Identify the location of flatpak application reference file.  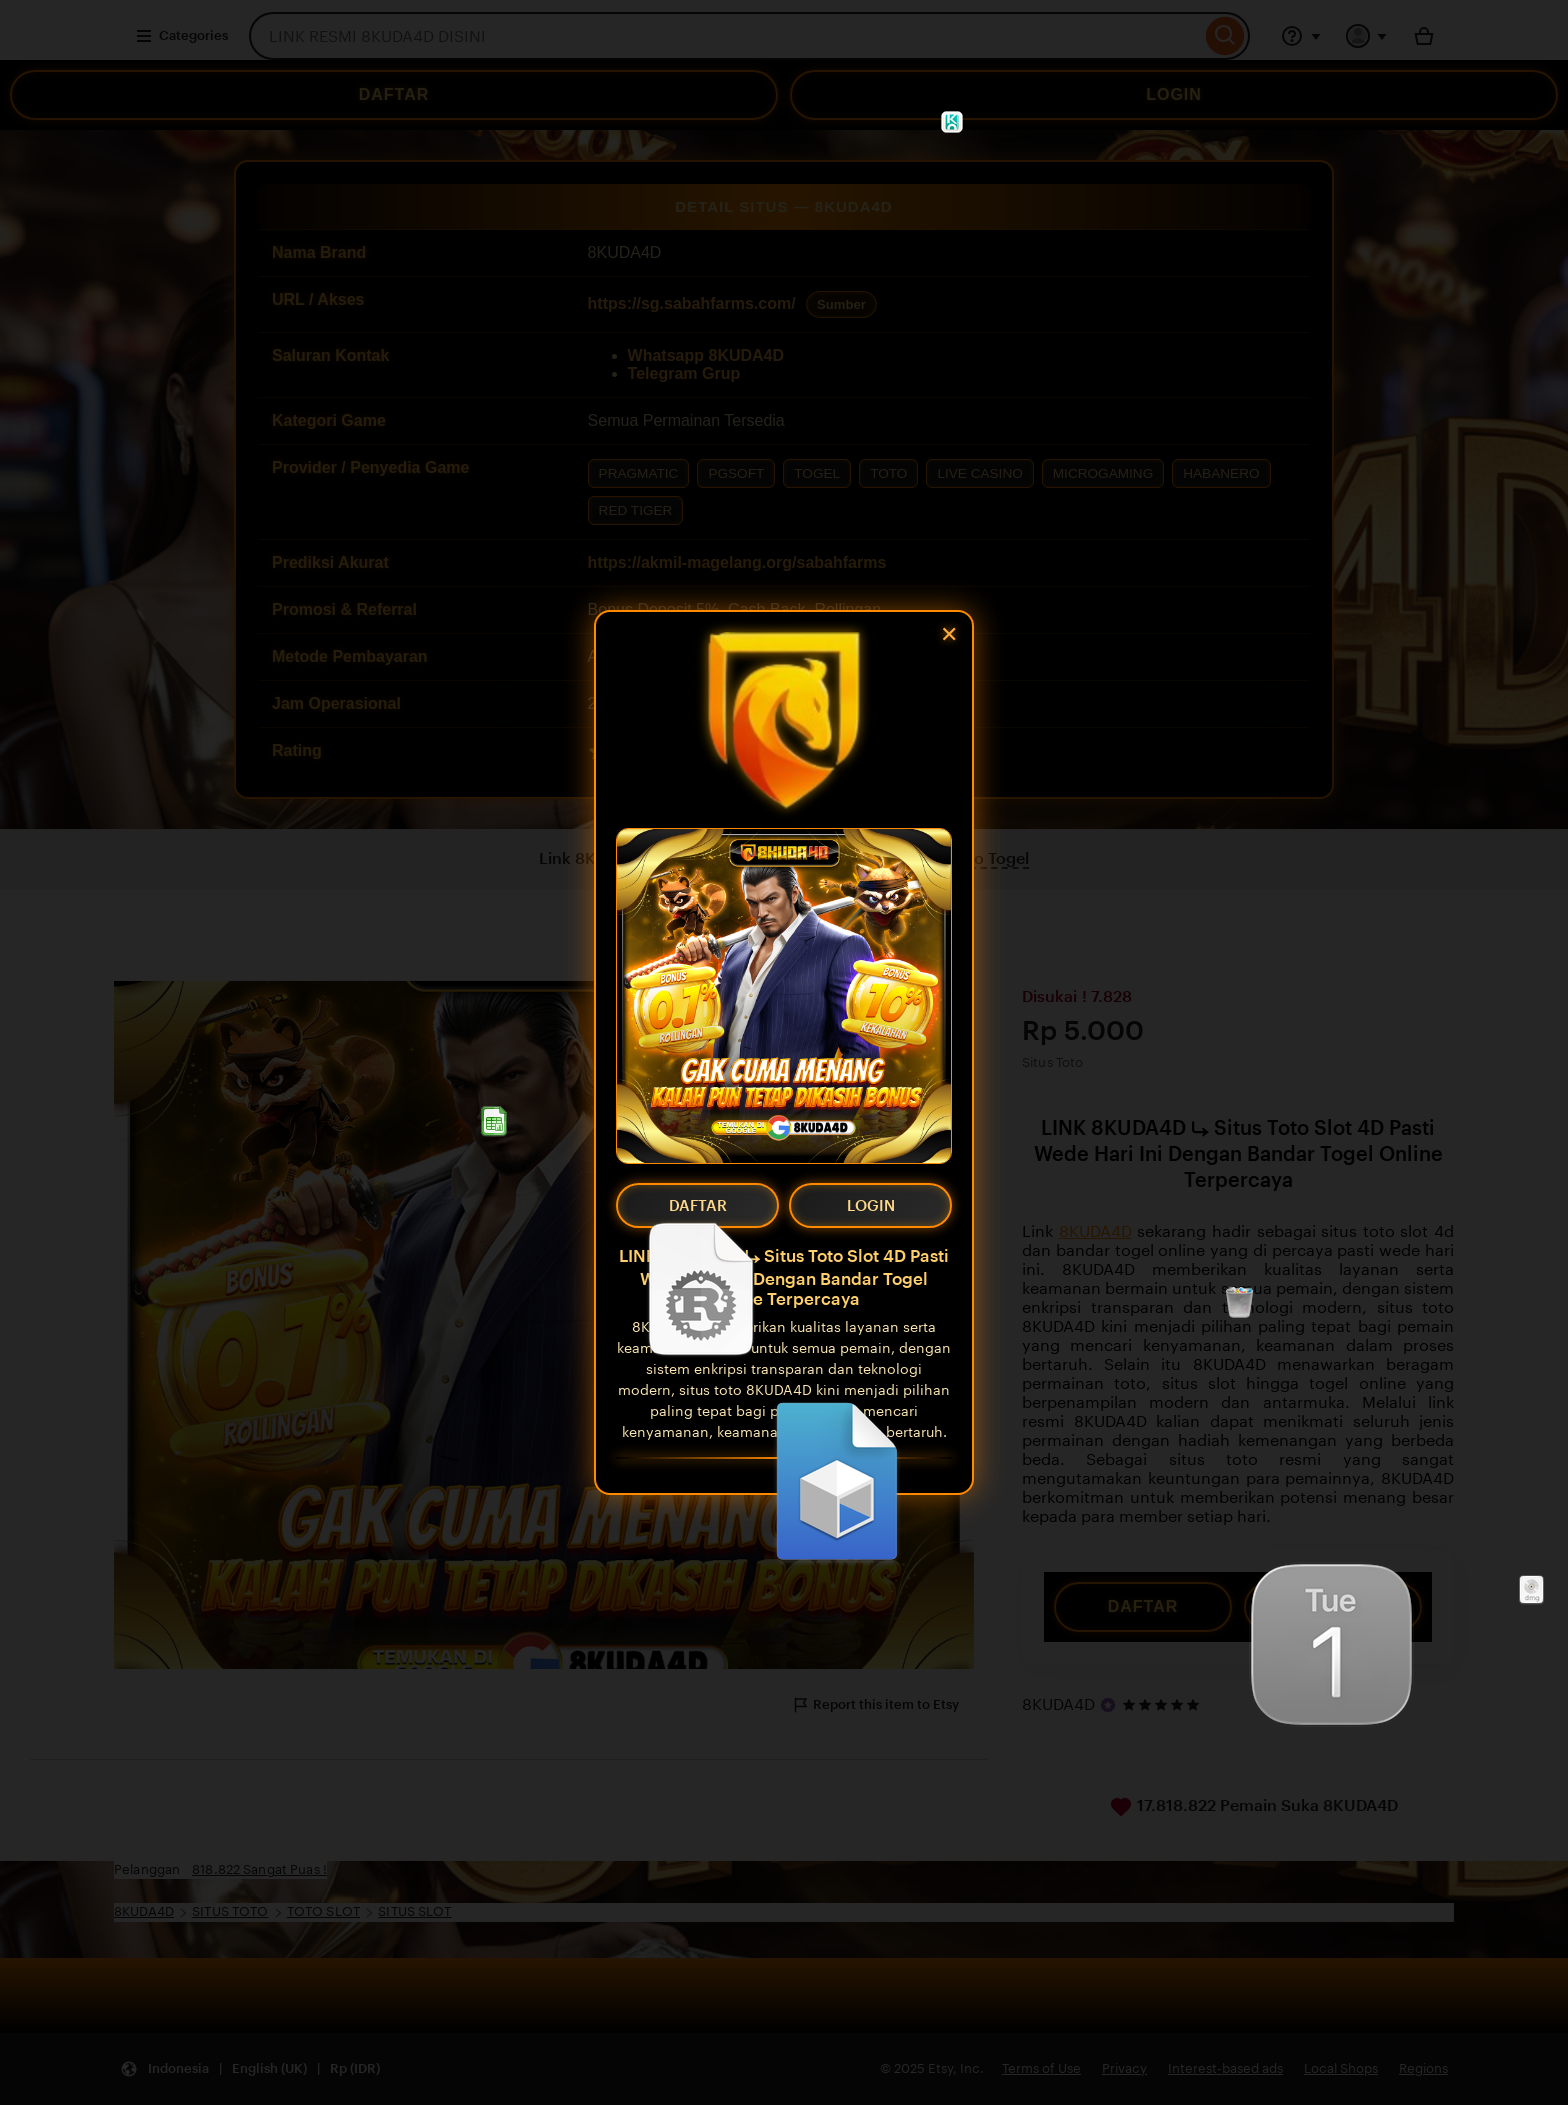
(837, 1481).